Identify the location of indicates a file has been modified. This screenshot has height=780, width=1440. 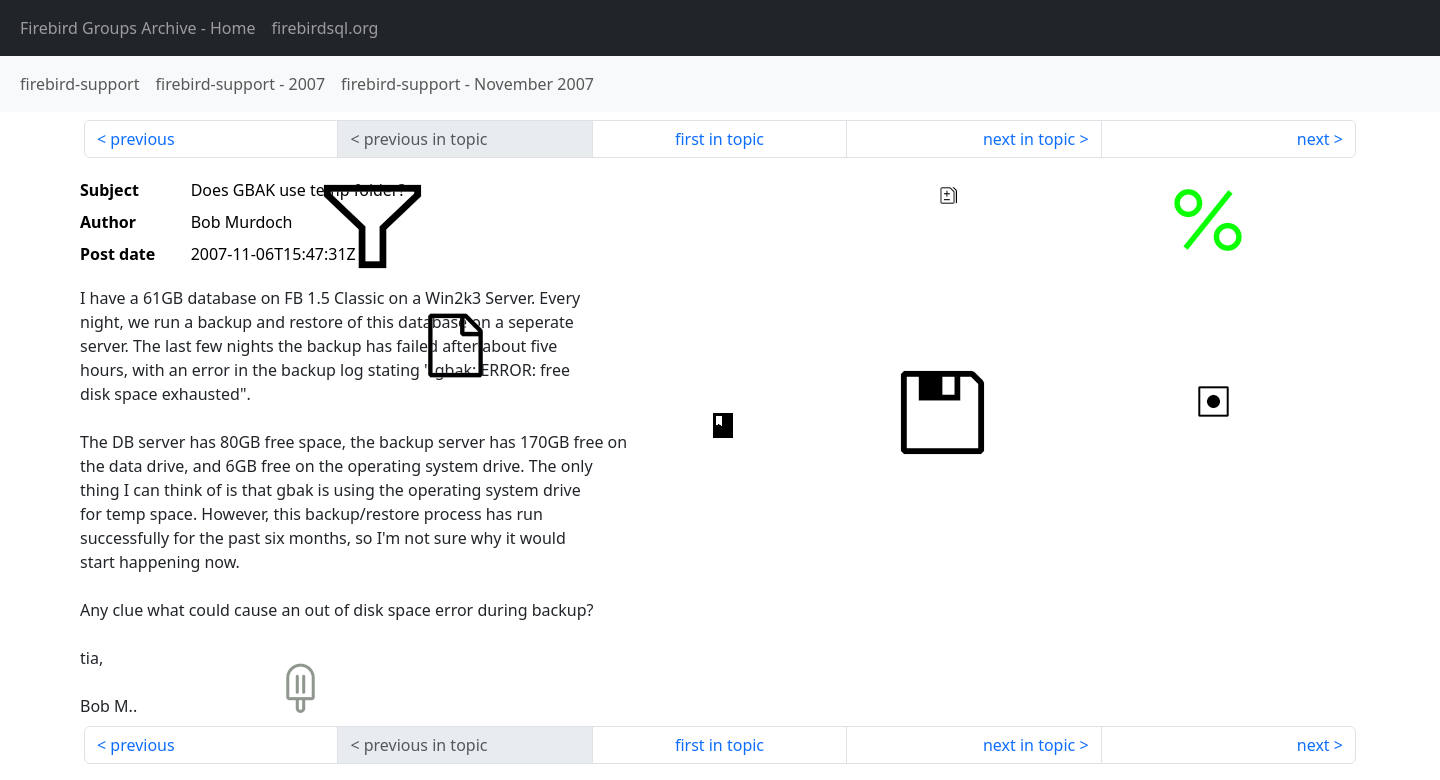
(1213, 401).